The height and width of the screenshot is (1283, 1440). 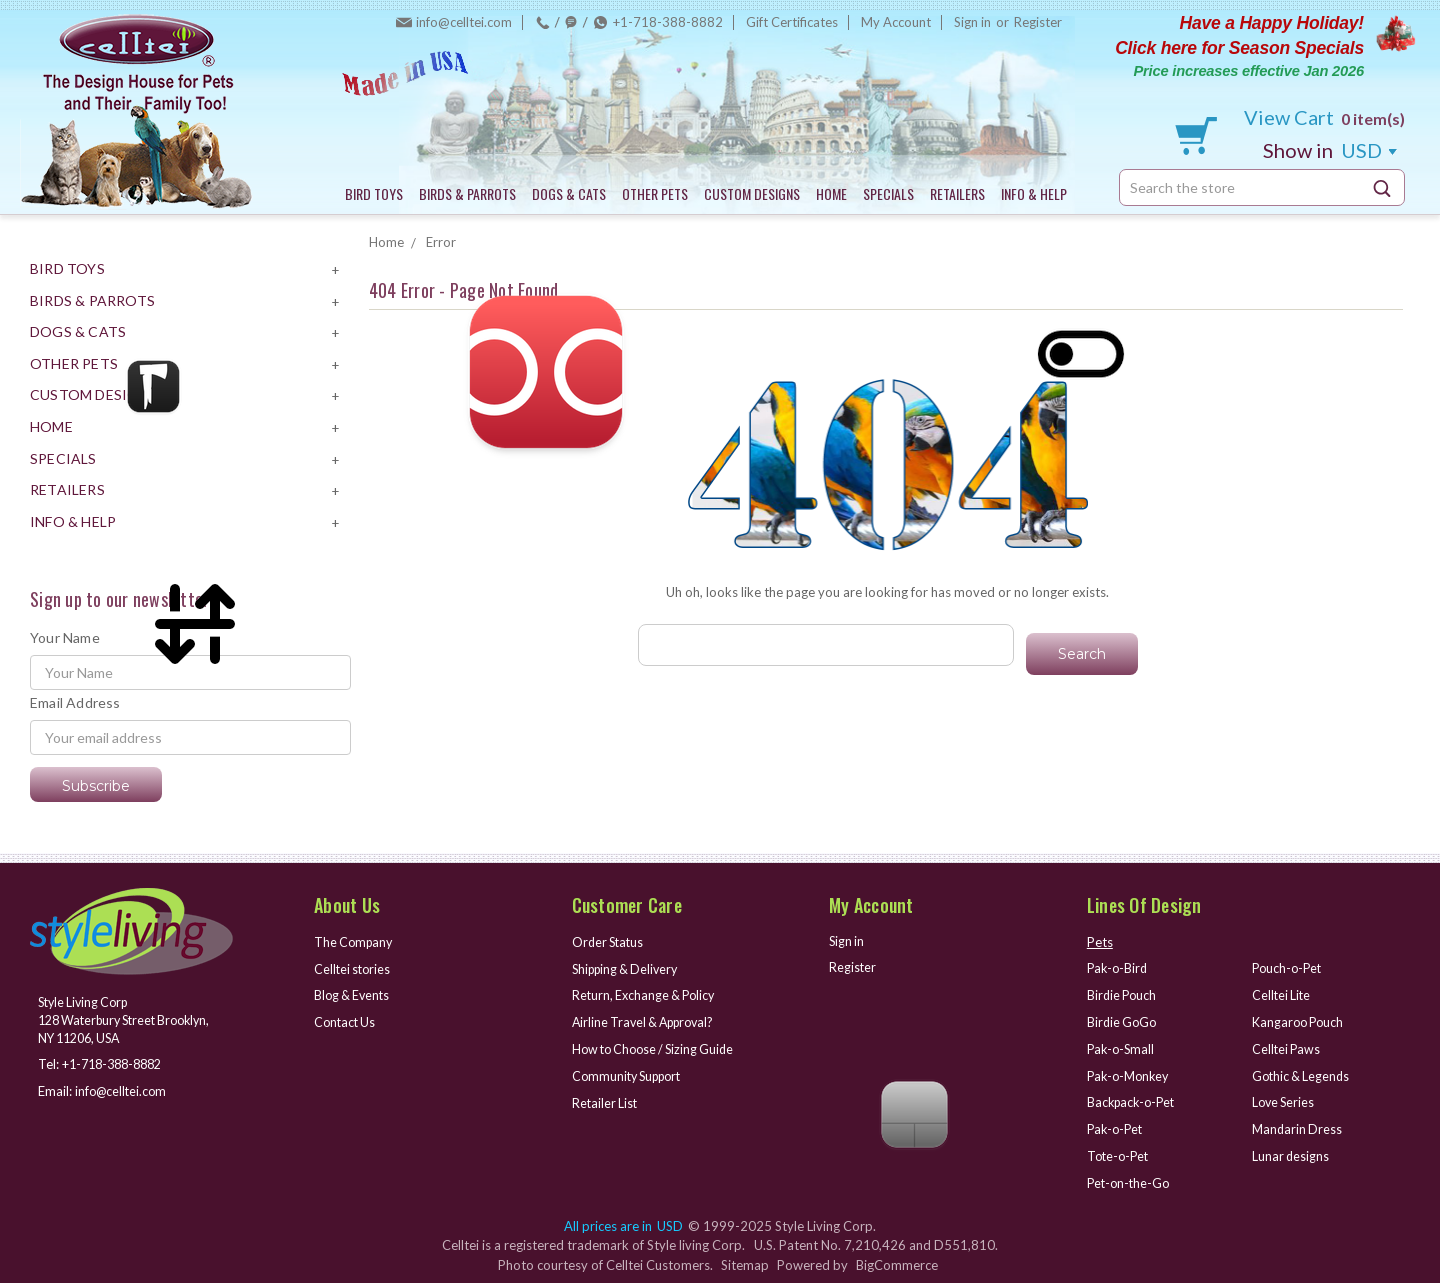 What do you see at coordinates (1081, 354) in the screenshot?
I see `toggle switch in off position` at bounding box center [1081, 354].